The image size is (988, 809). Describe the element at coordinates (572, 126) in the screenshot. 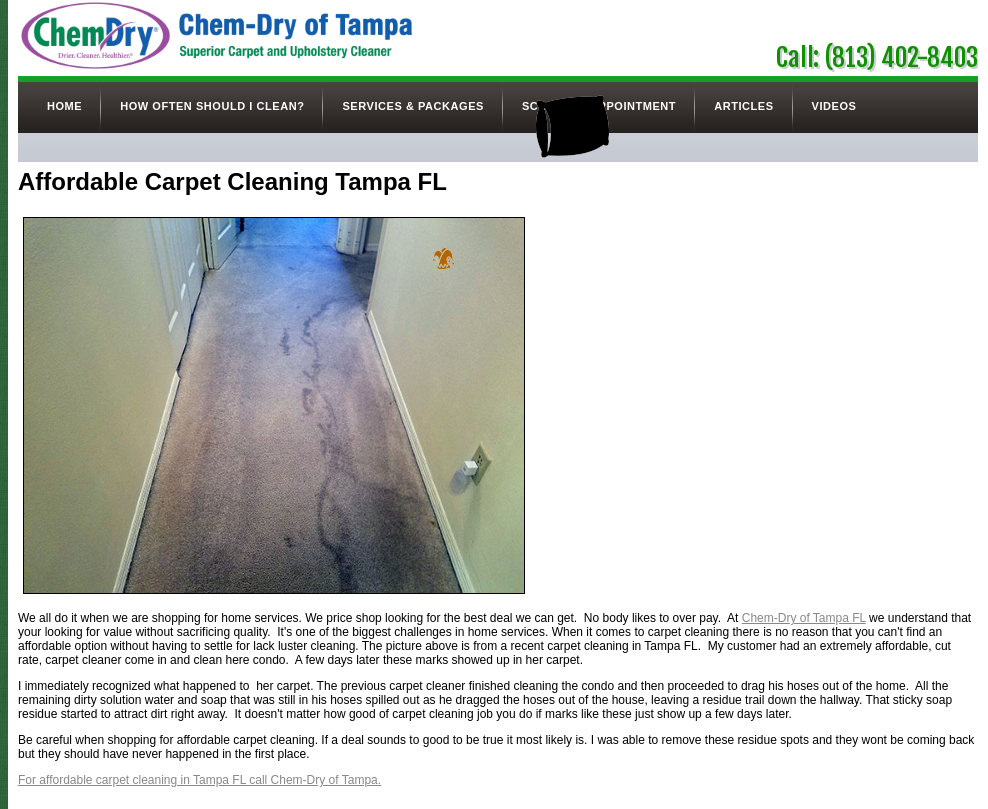

I see `indicates sleep mode or rest state` at that location.